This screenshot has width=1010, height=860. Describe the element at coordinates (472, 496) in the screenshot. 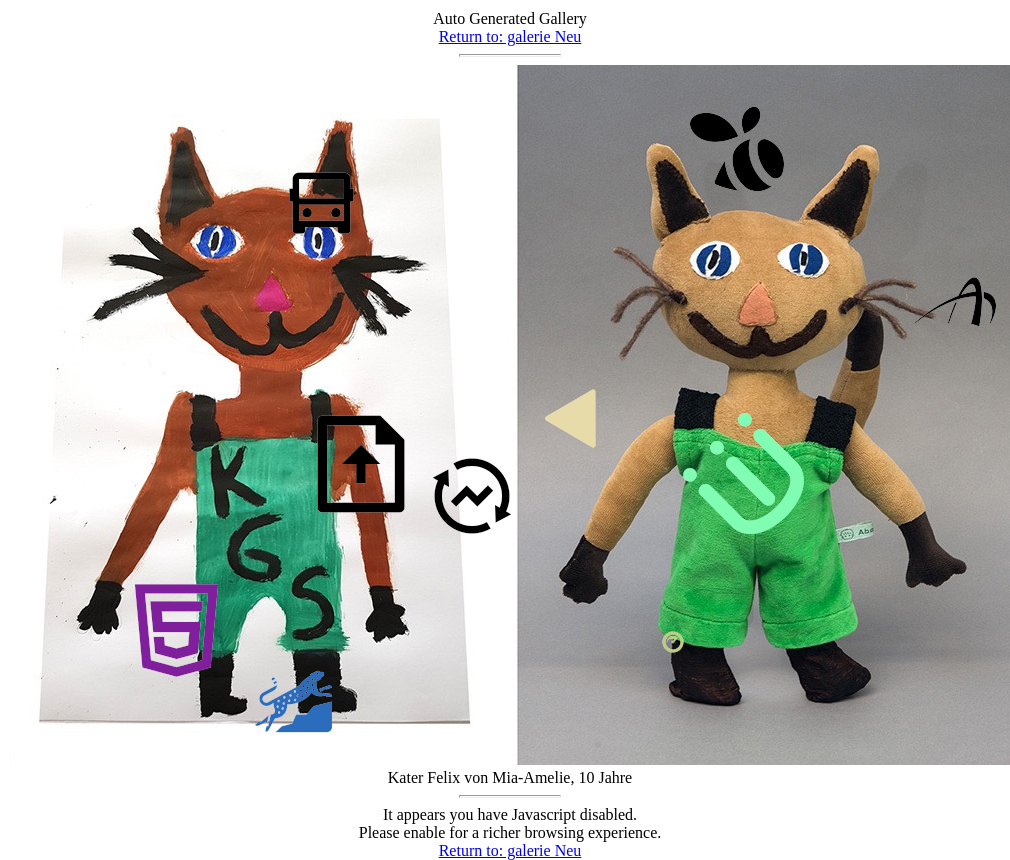

I see `exchange or transfer funds between accounts` at that location.